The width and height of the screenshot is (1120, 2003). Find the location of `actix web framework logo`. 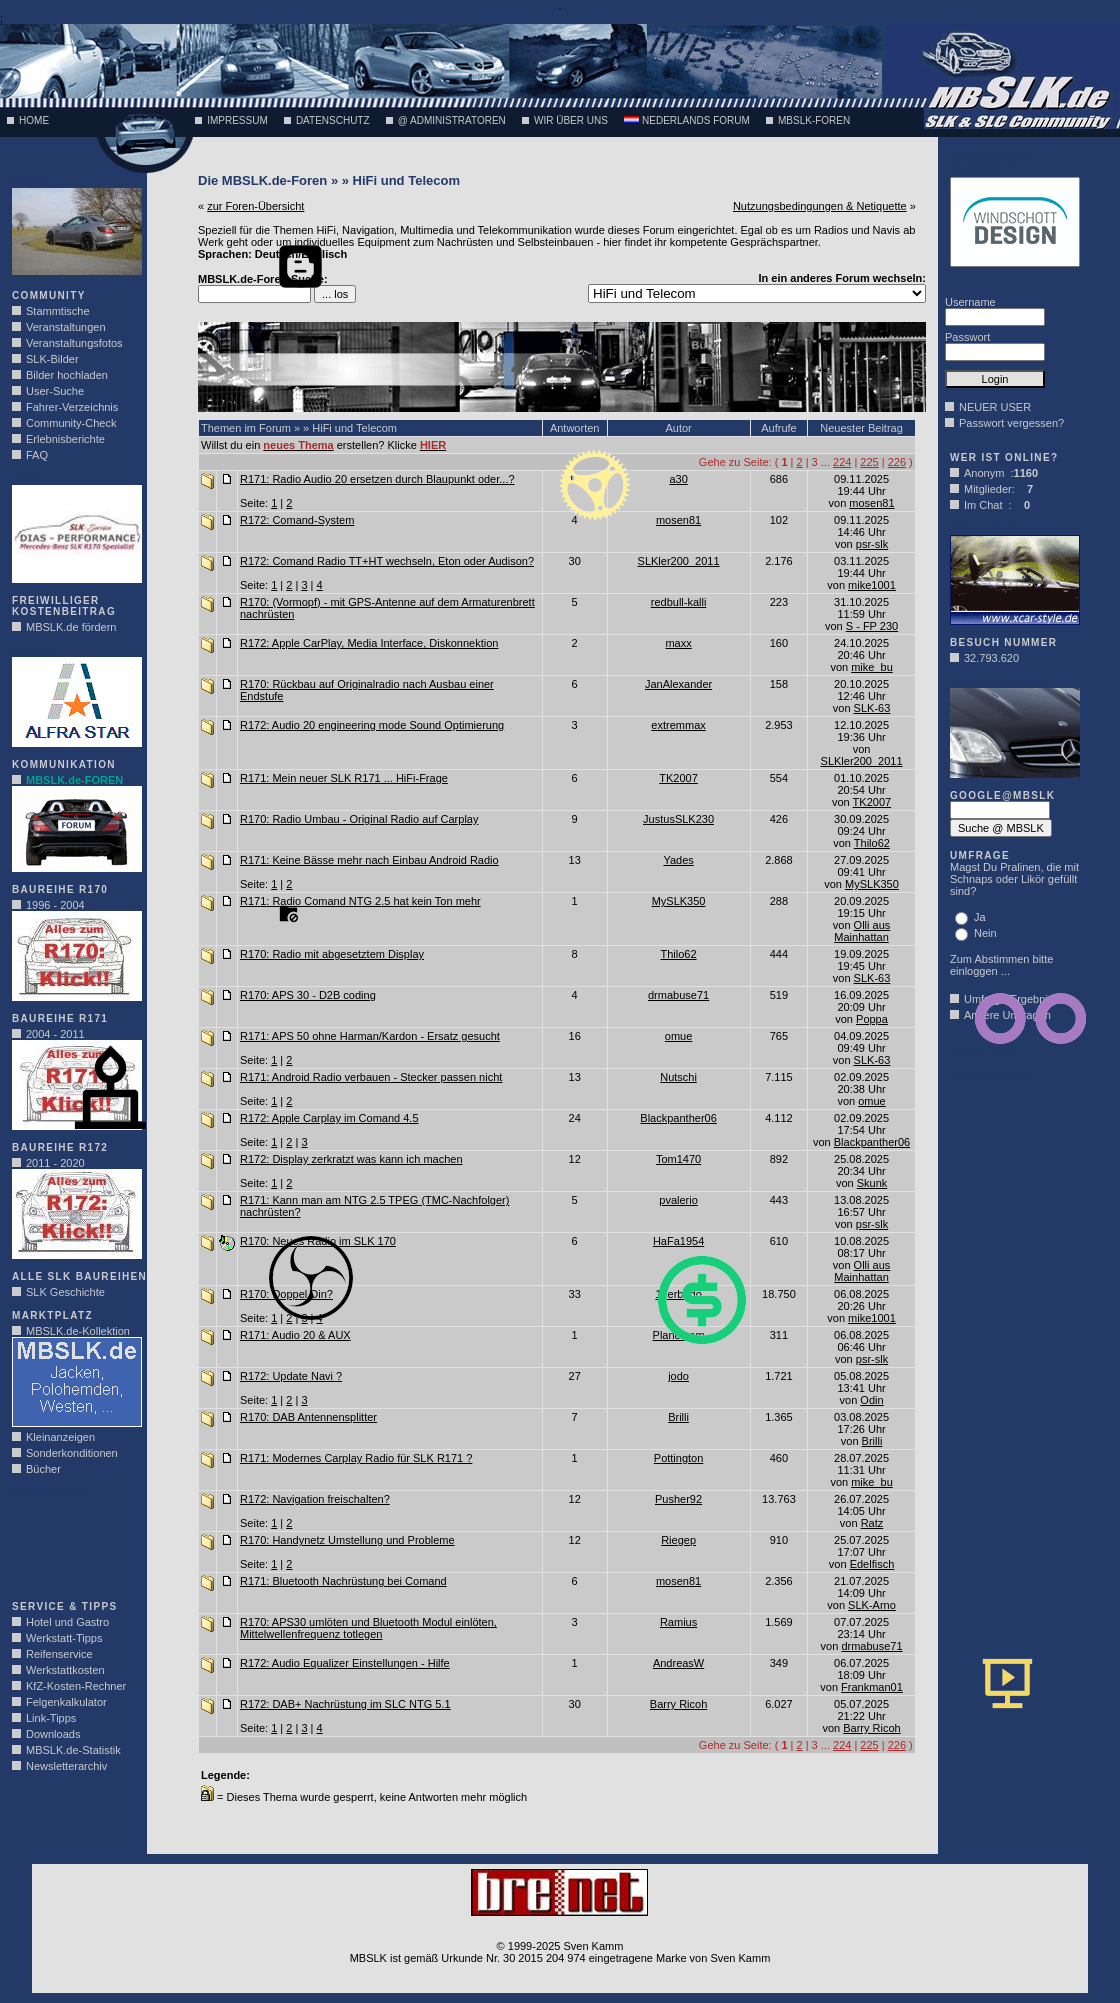

actix web framework logo is located at coordinates (595, 485).